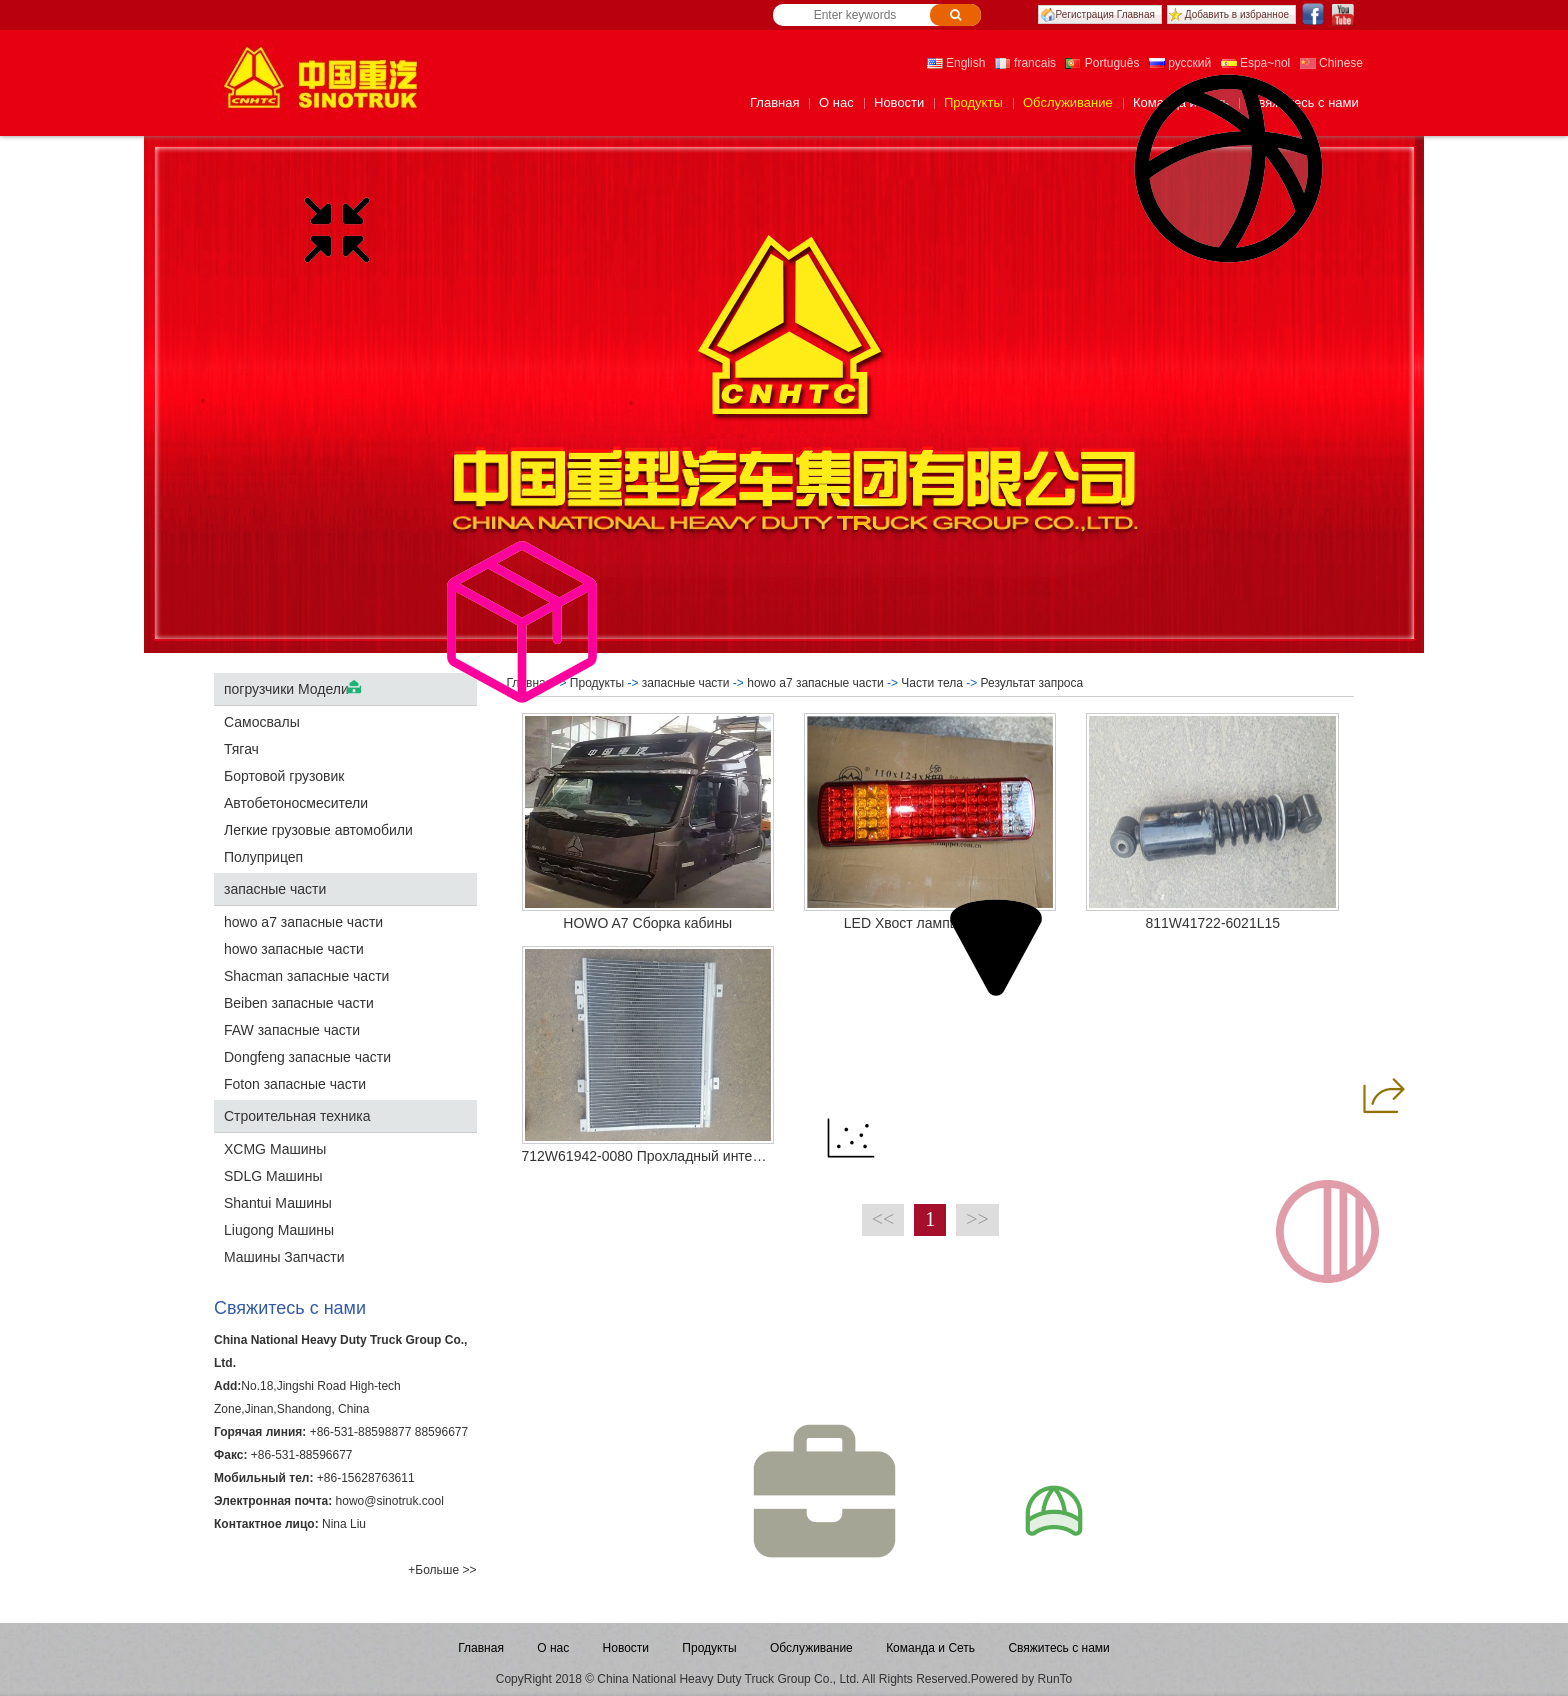 Image resolution: width=1568 pixels, height=1696 pixels. What do you see at coordinates (1228, 168) in the screenshot?
I see `access games or entertainment section` at bounding box center [1228, 168].